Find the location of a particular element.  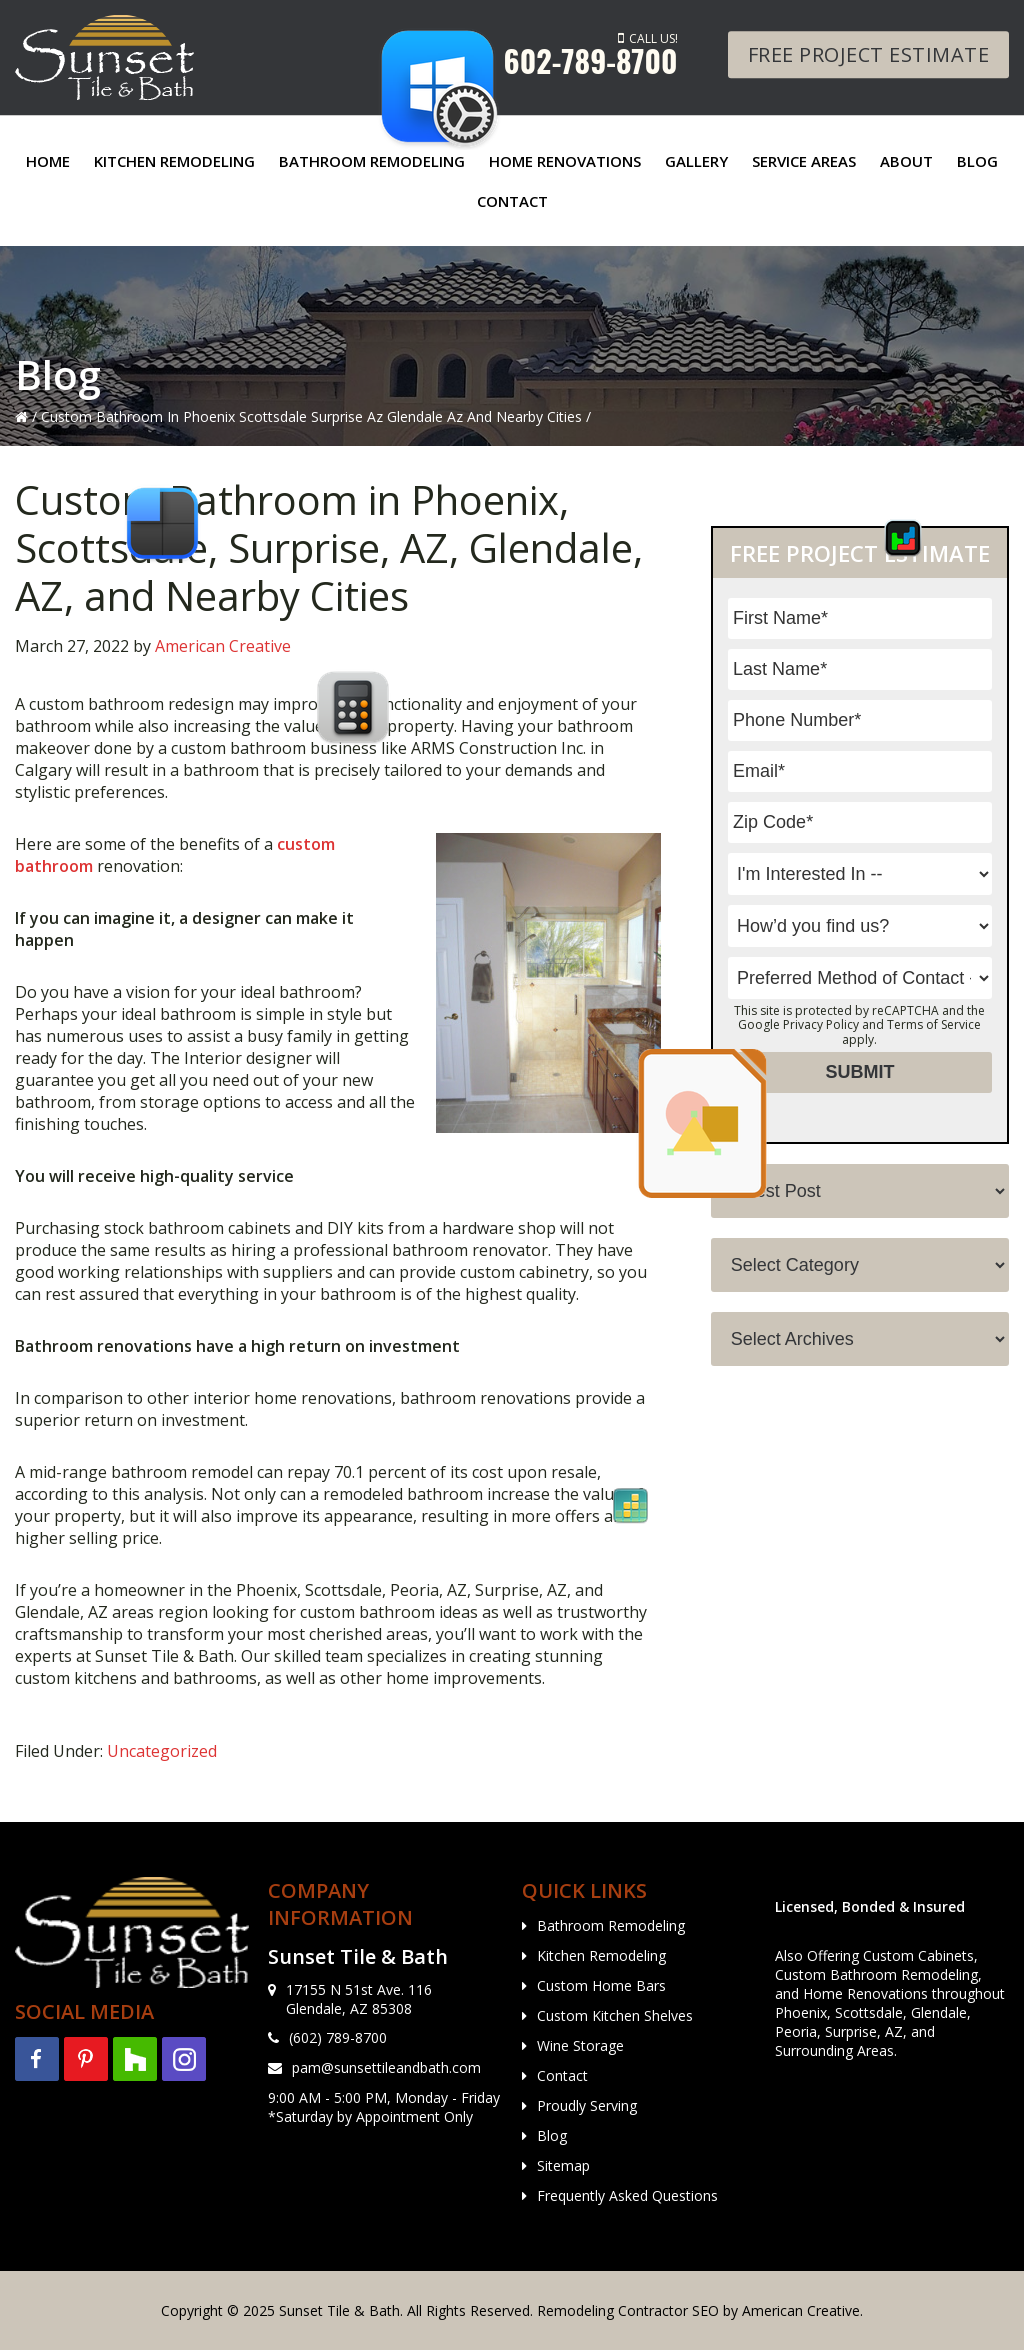

launch petris puzzle game is located at coordinates (903, 538).